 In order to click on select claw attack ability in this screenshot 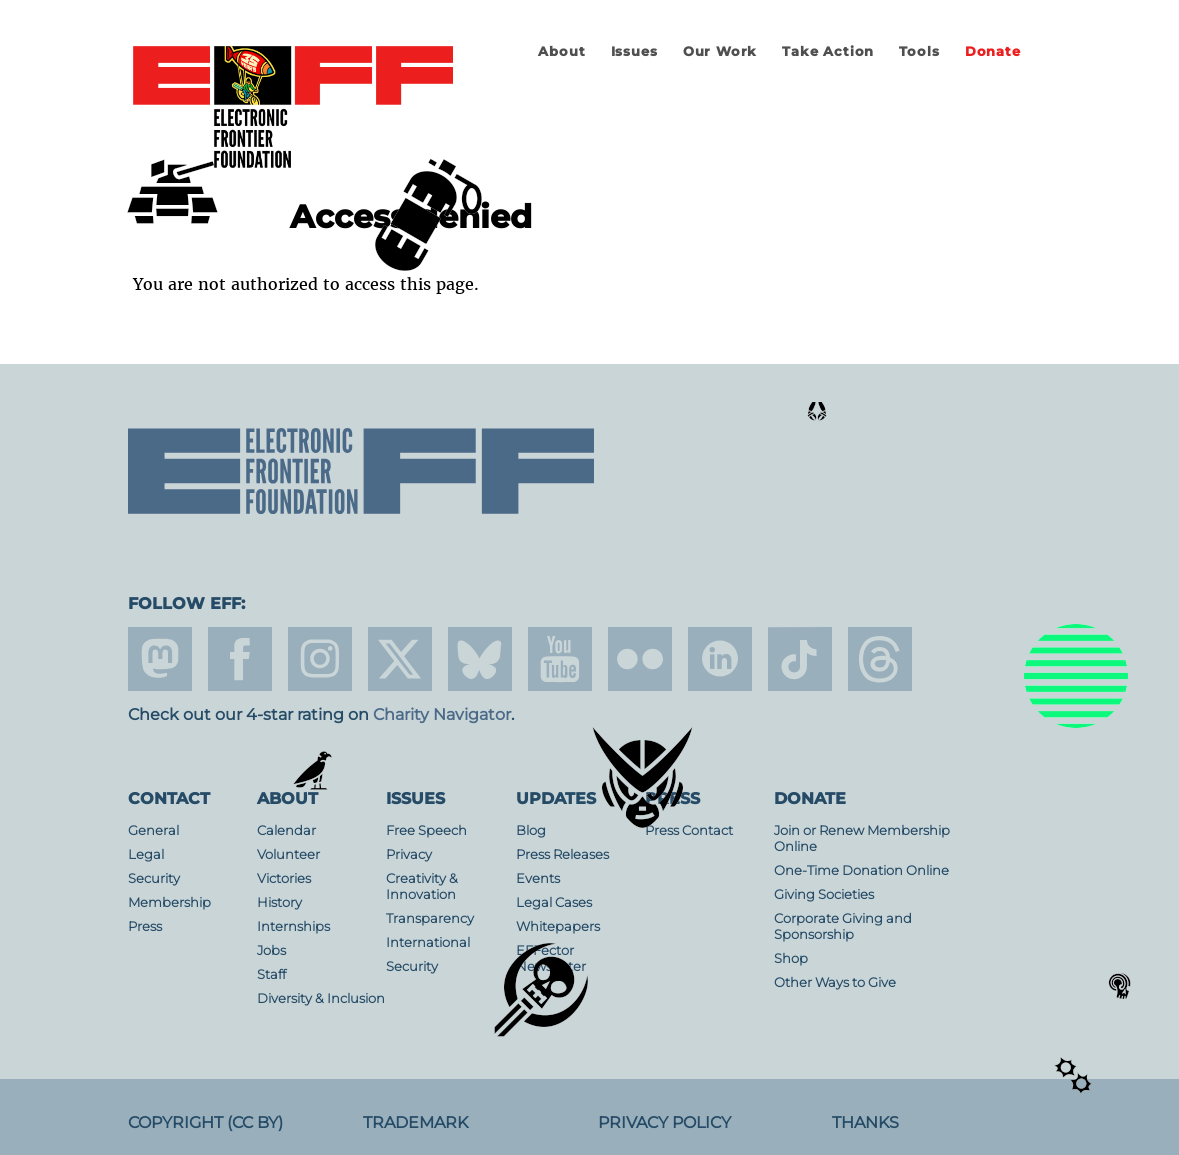, I will do `click(817, 411)`.